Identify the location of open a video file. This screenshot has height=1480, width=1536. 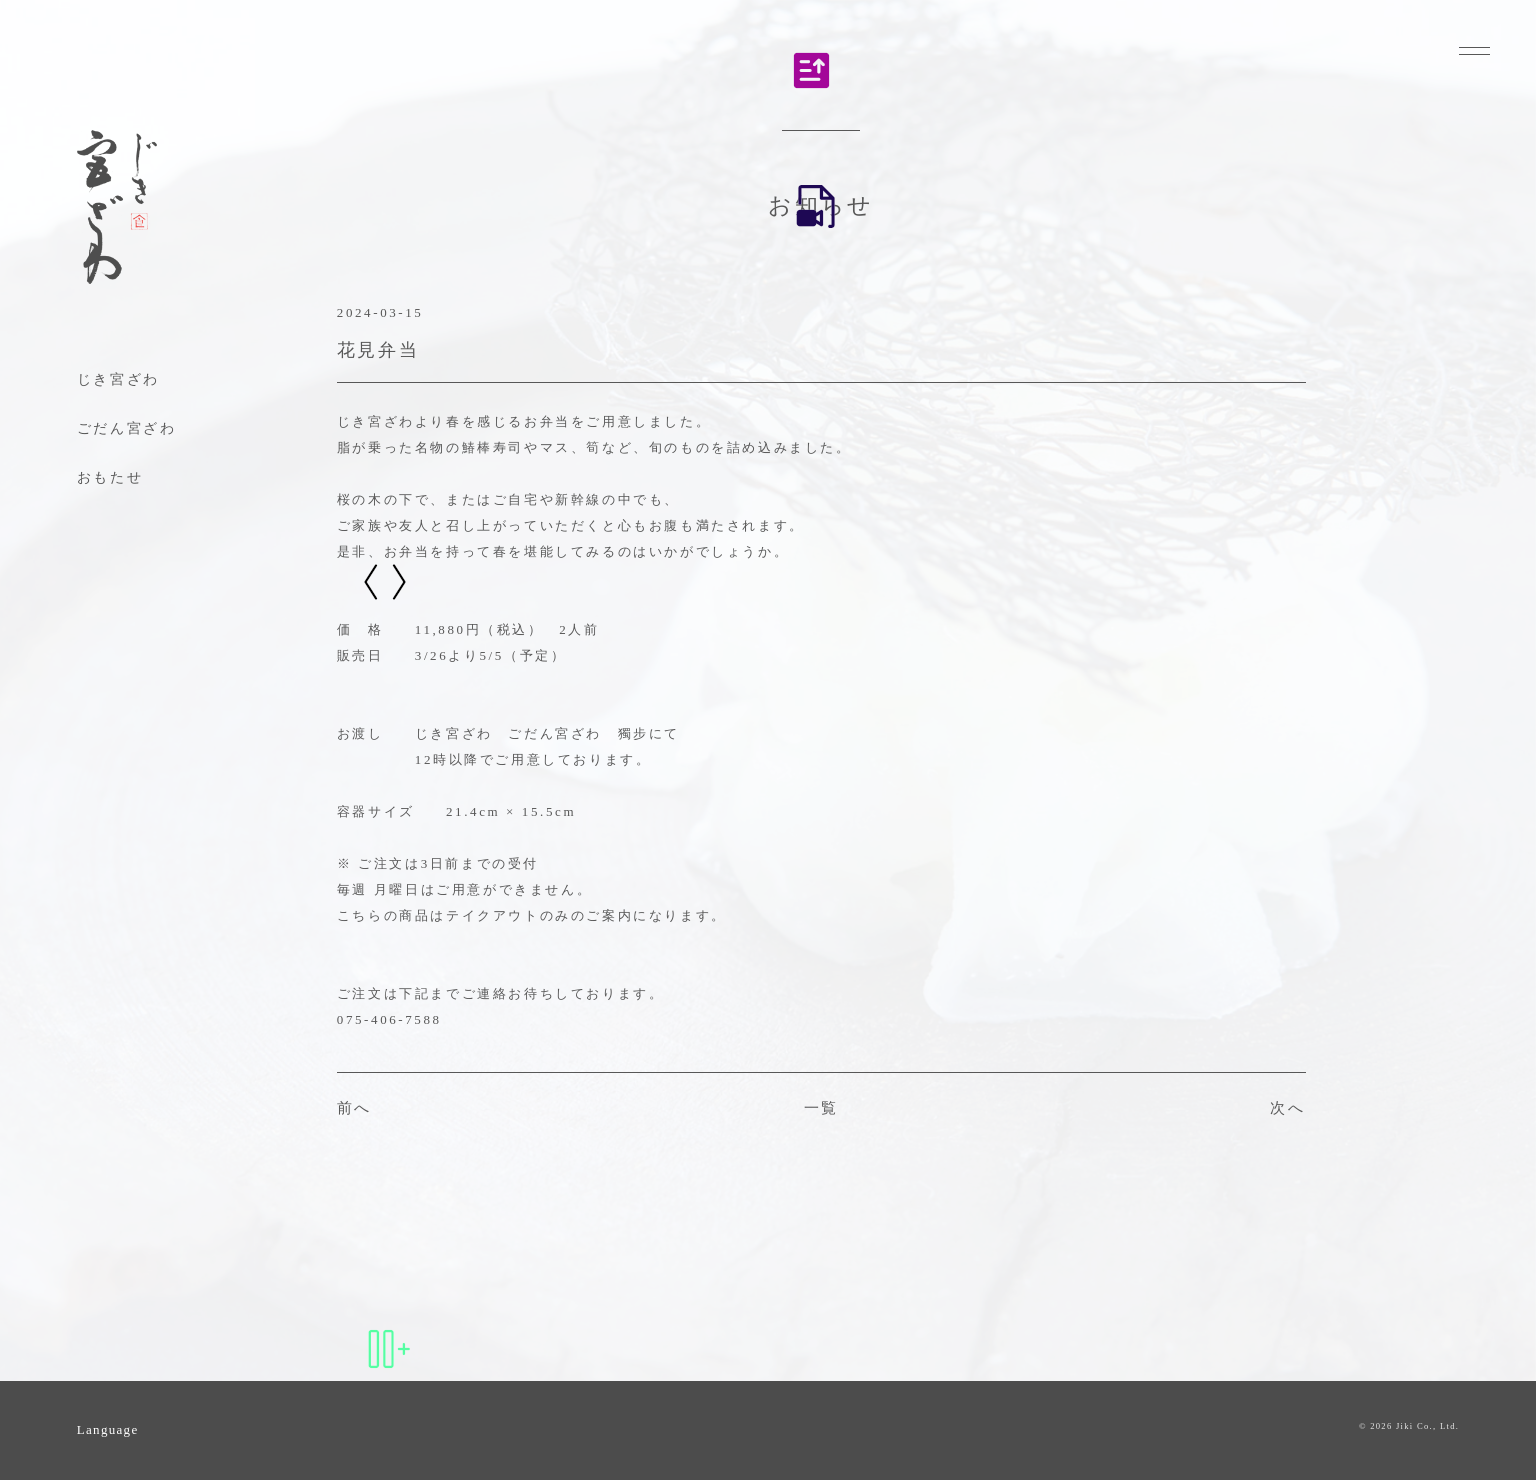
(816, 206).